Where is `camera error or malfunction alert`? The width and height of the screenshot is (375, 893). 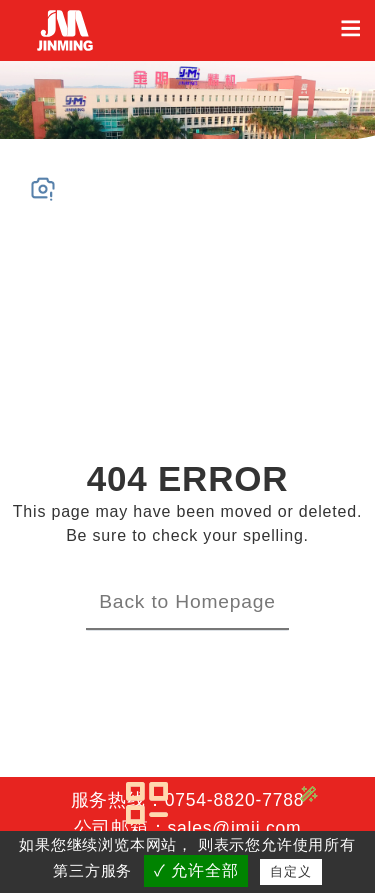
camera error or malfunction alert is located at coordinates (43, 188).